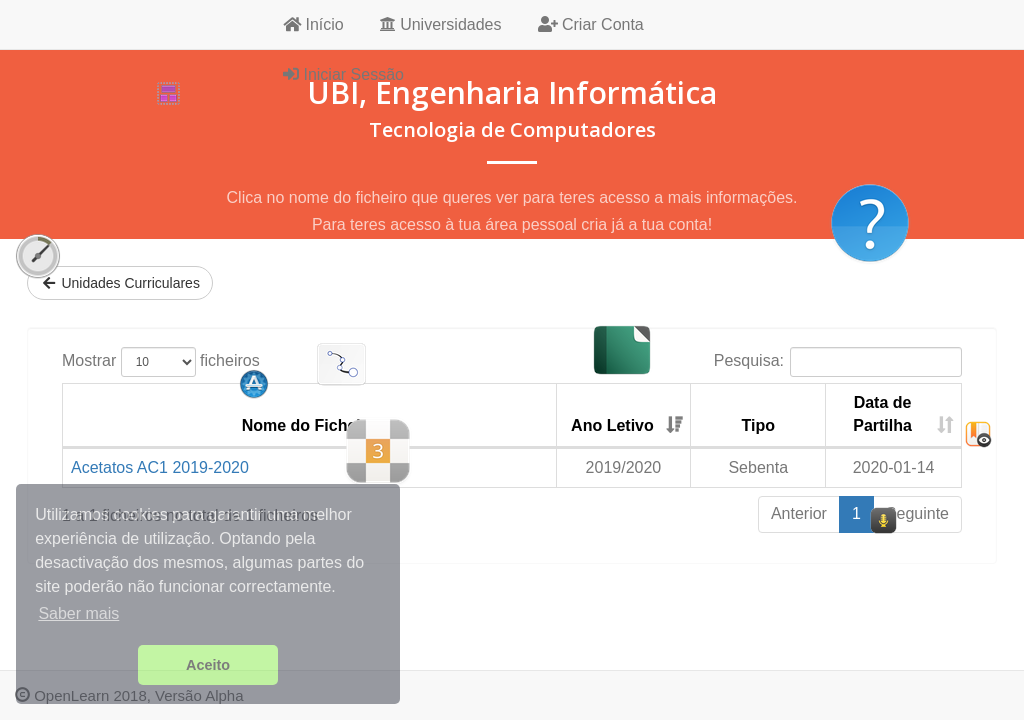 The image size is (1024, 720). I want to click on open amarok podcast app, so click(883, 520).